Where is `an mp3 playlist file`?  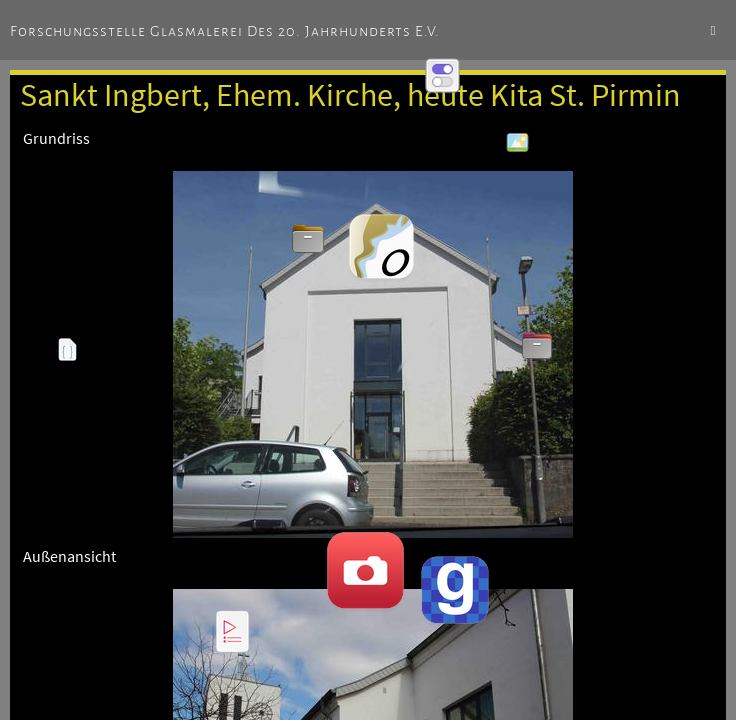 an mp3 playlist file is located at coordinates (232, 631).